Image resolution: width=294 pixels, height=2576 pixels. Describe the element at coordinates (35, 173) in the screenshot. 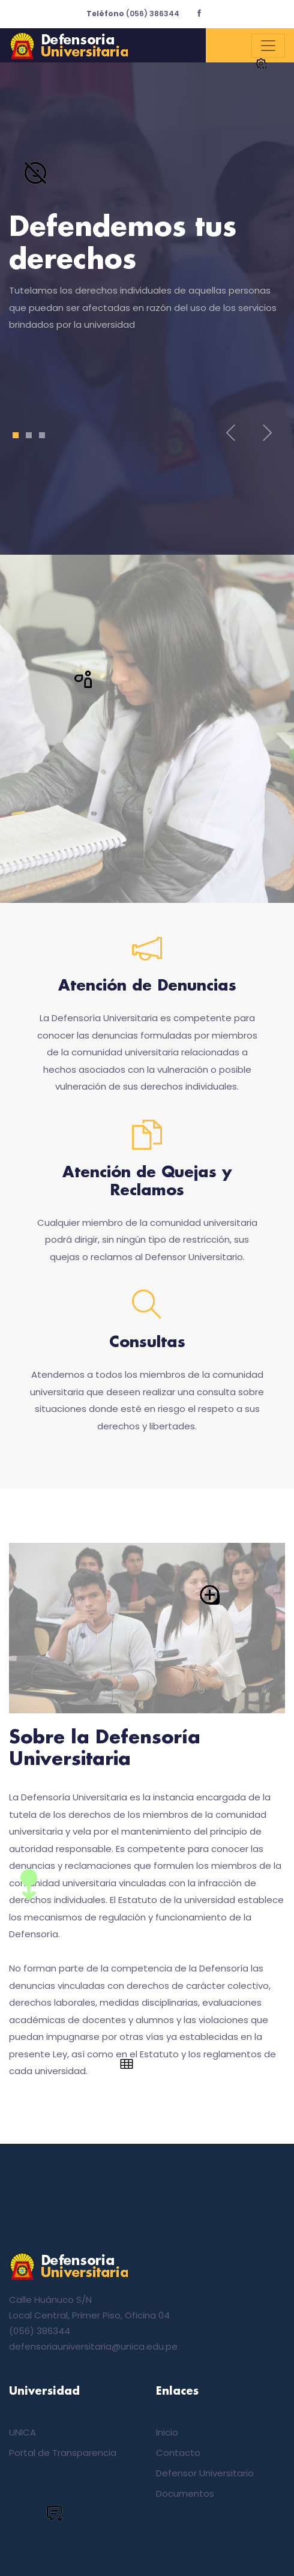

I see `disable copyleft licensing` at that location.